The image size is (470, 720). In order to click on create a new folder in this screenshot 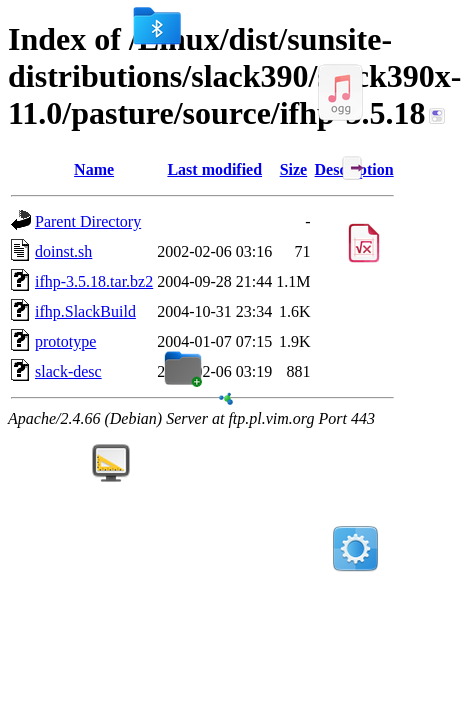, I will do `click(183, 368)`.